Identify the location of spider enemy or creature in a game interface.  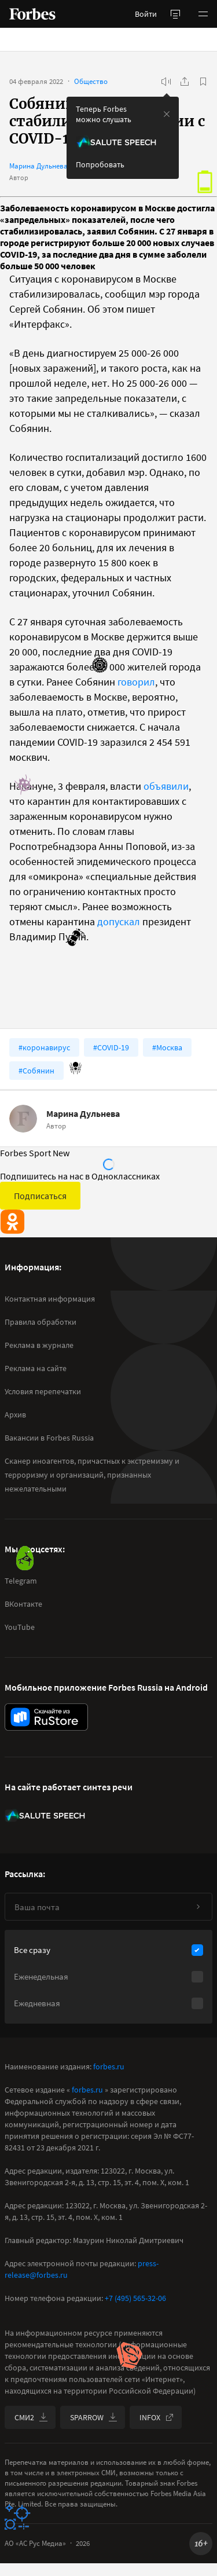
(75, 1068).